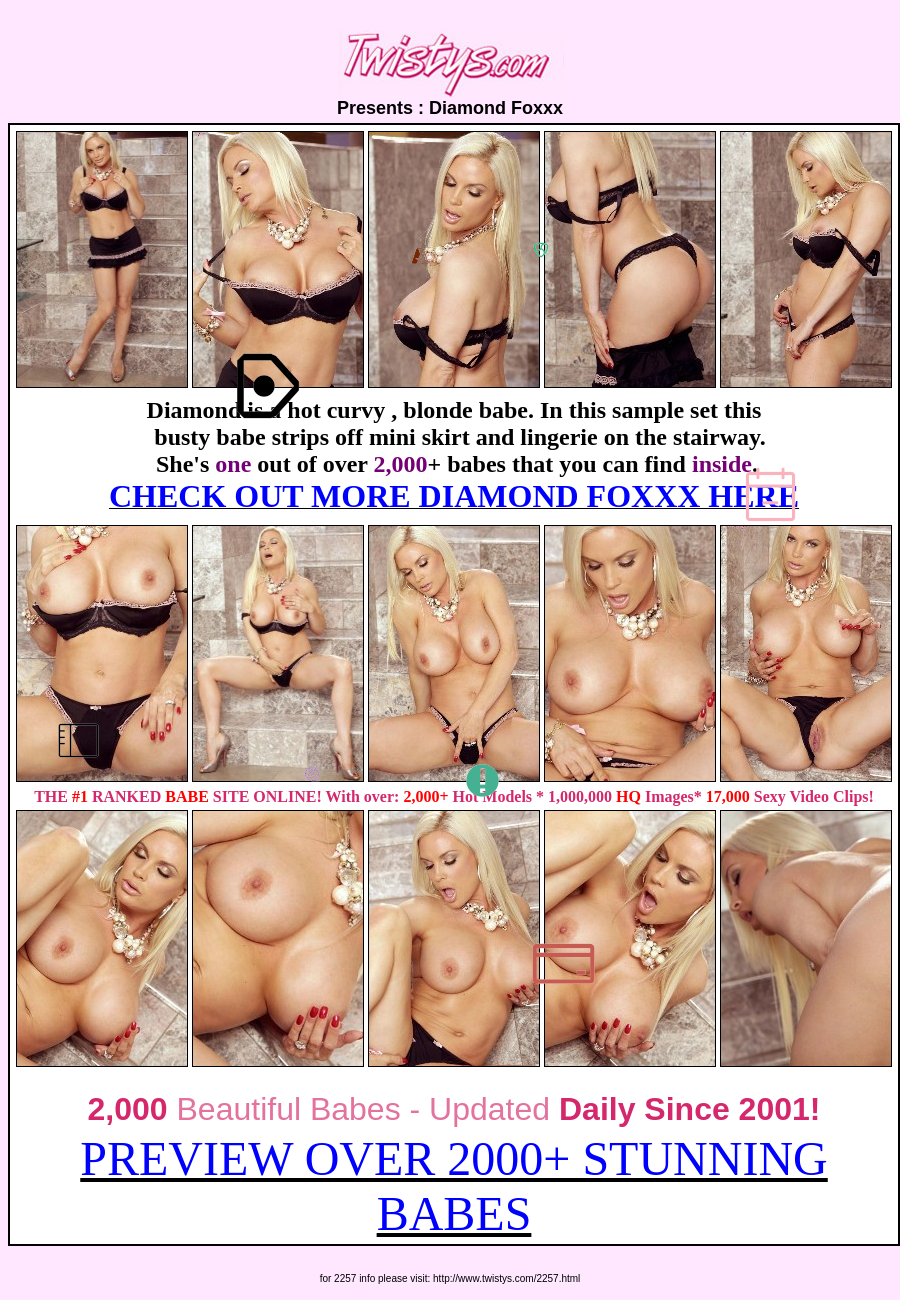 This screenshot has height=1300, width=900. I want to click on manage payment methods, so click(563, 961).